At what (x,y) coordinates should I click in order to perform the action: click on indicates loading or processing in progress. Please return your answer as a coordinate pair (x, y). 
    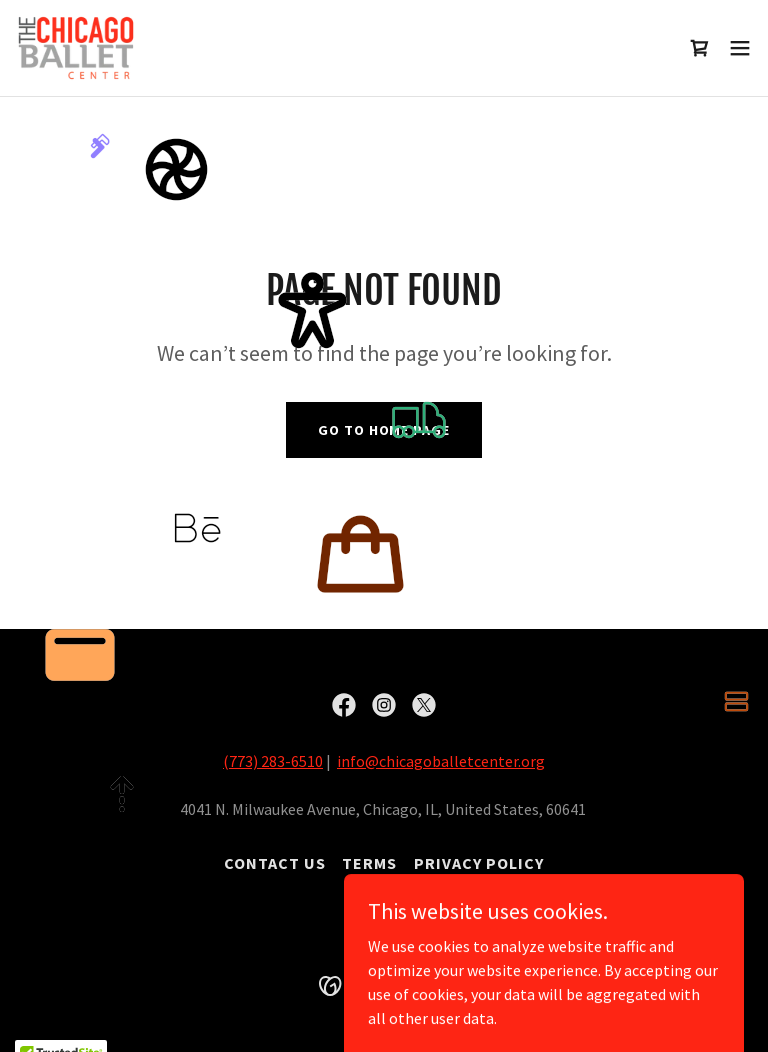
    Looking at the image, I should click on (176, 169).